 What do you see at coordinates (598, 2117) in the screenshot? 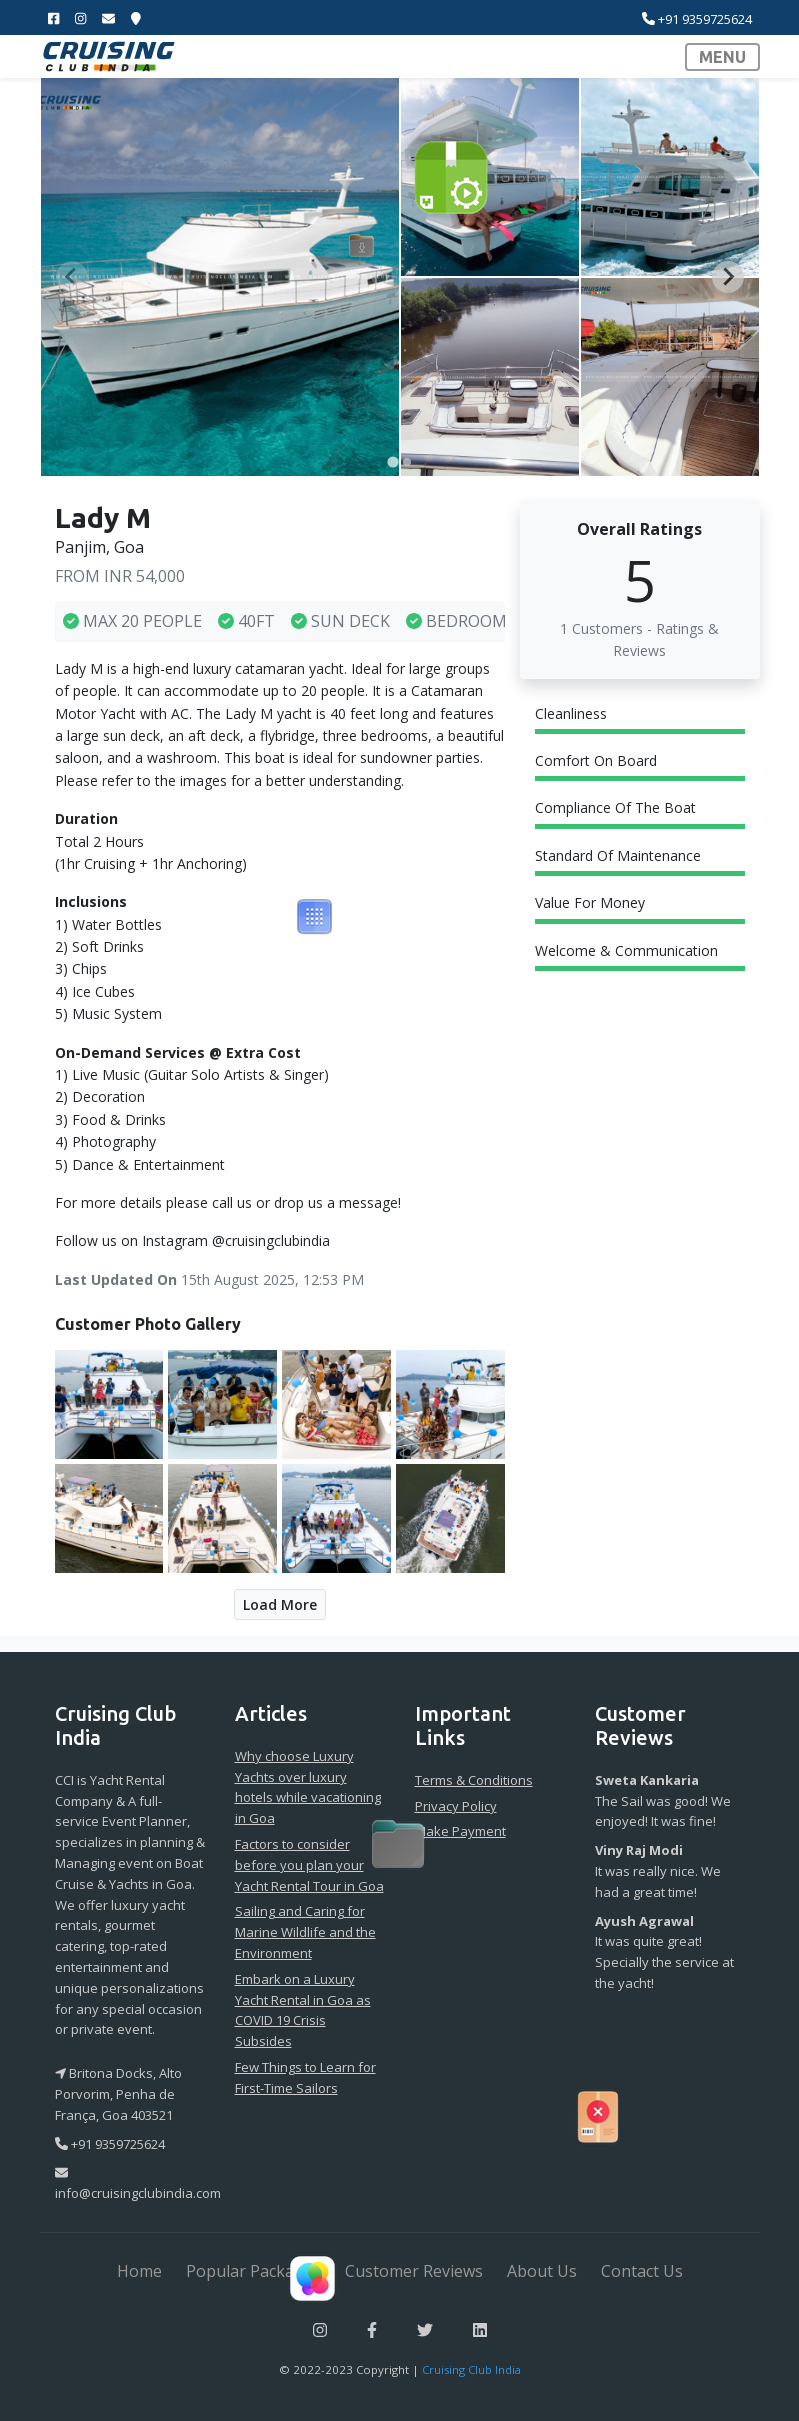
I see `indicates a package scheduled for removal` at bounding box center [598, 2117].